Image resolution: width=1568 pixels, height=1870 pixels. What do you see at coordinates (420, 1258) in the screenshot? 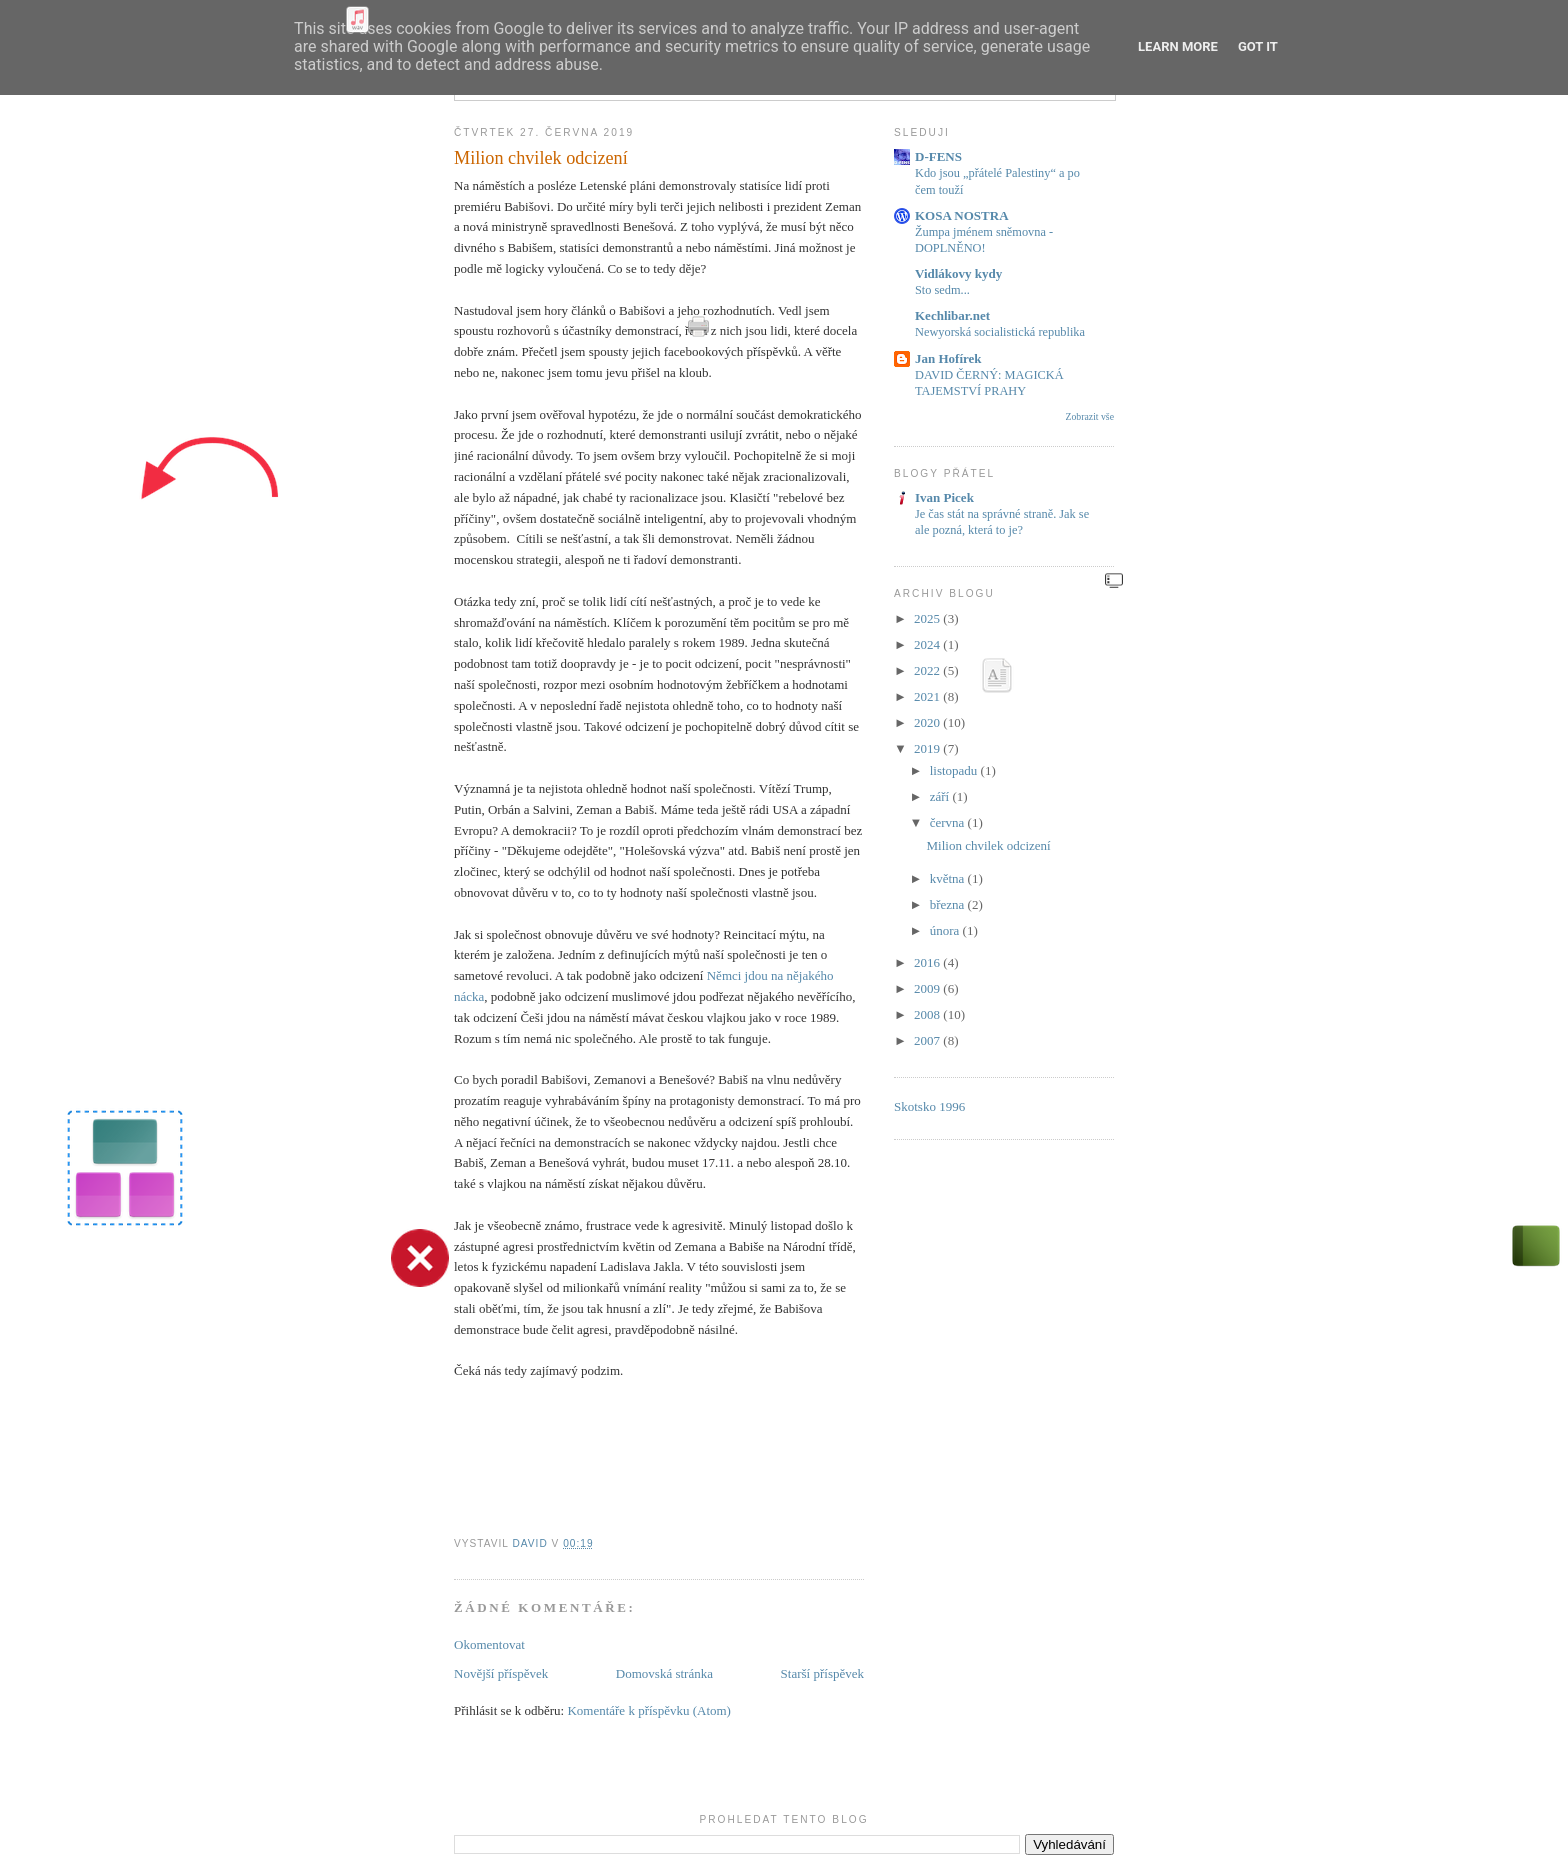
I see `stop or cancel the current action` at bounding box center [420, 1258].